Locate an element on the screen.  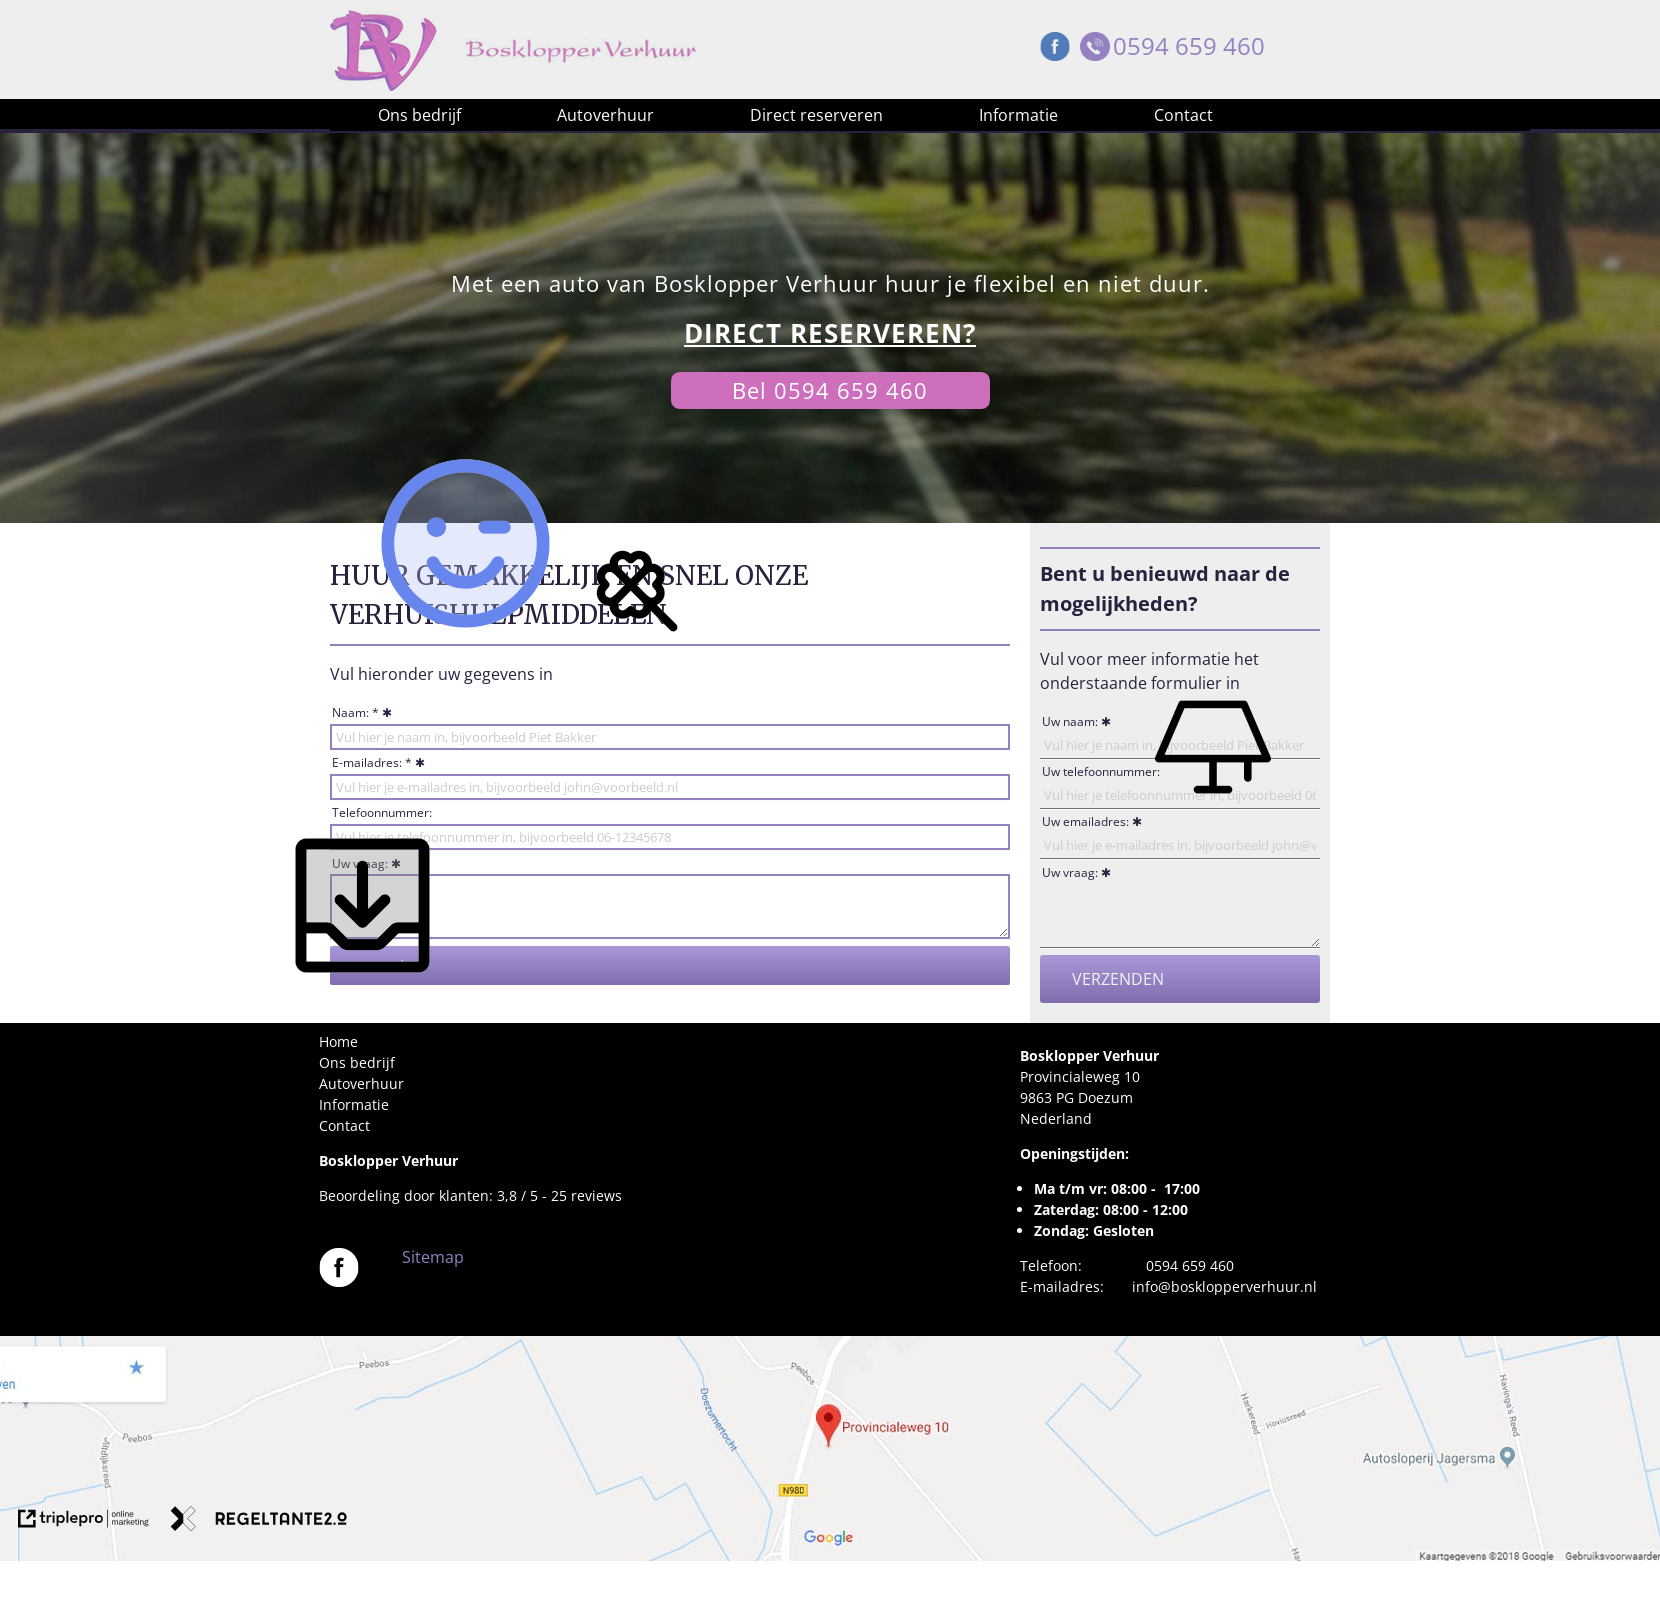
toggle desk lamp or reading light is located at coordinates (1213, 747).